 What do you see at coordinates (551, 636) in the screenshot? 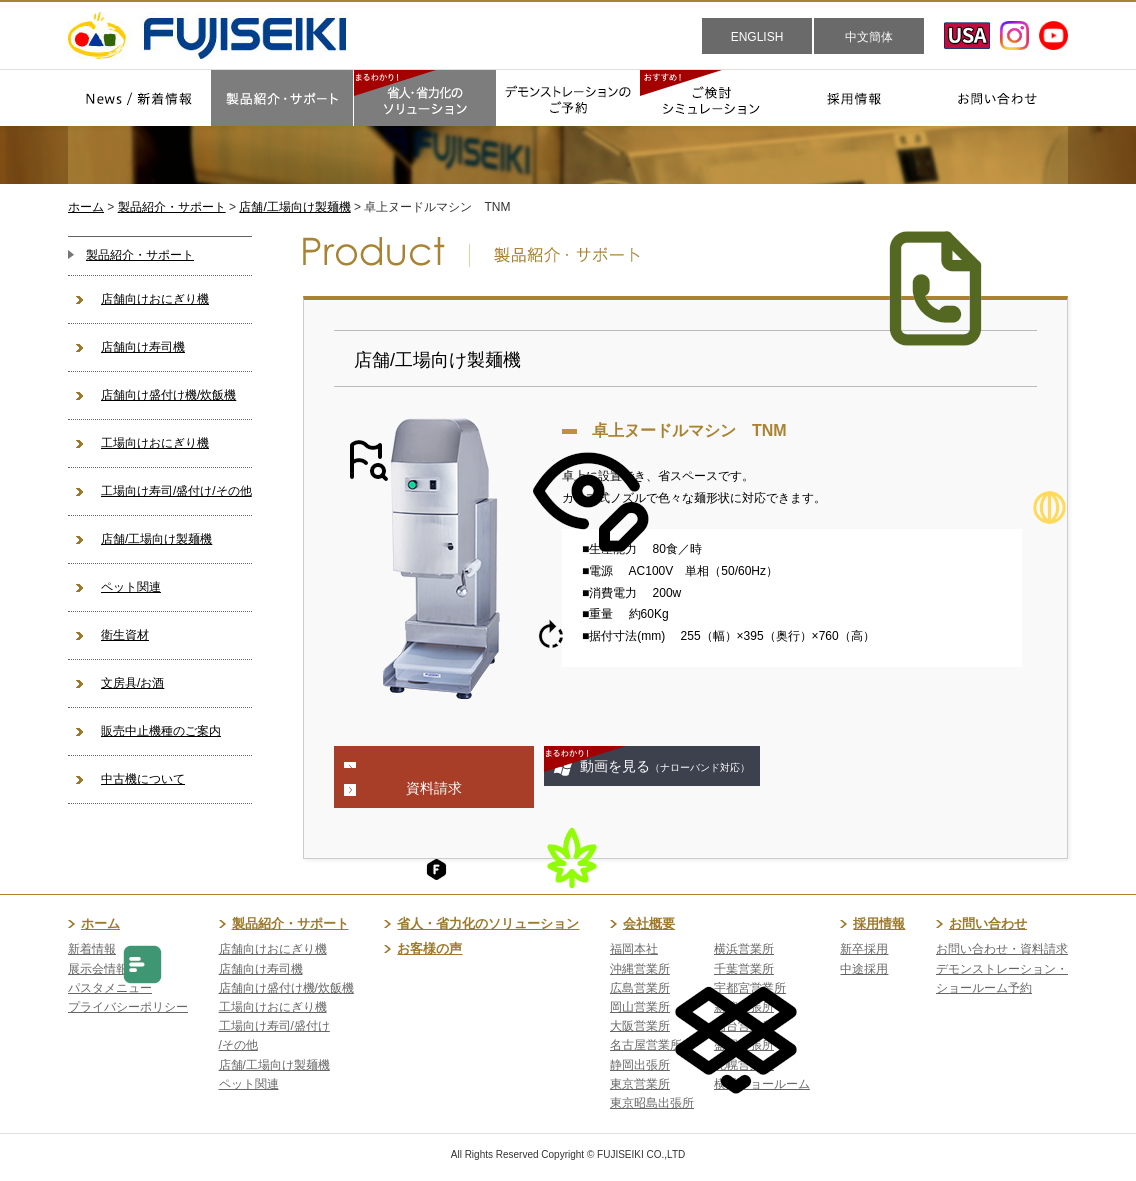
I see `rotate image clockwise` at bounding box center [551, 636].